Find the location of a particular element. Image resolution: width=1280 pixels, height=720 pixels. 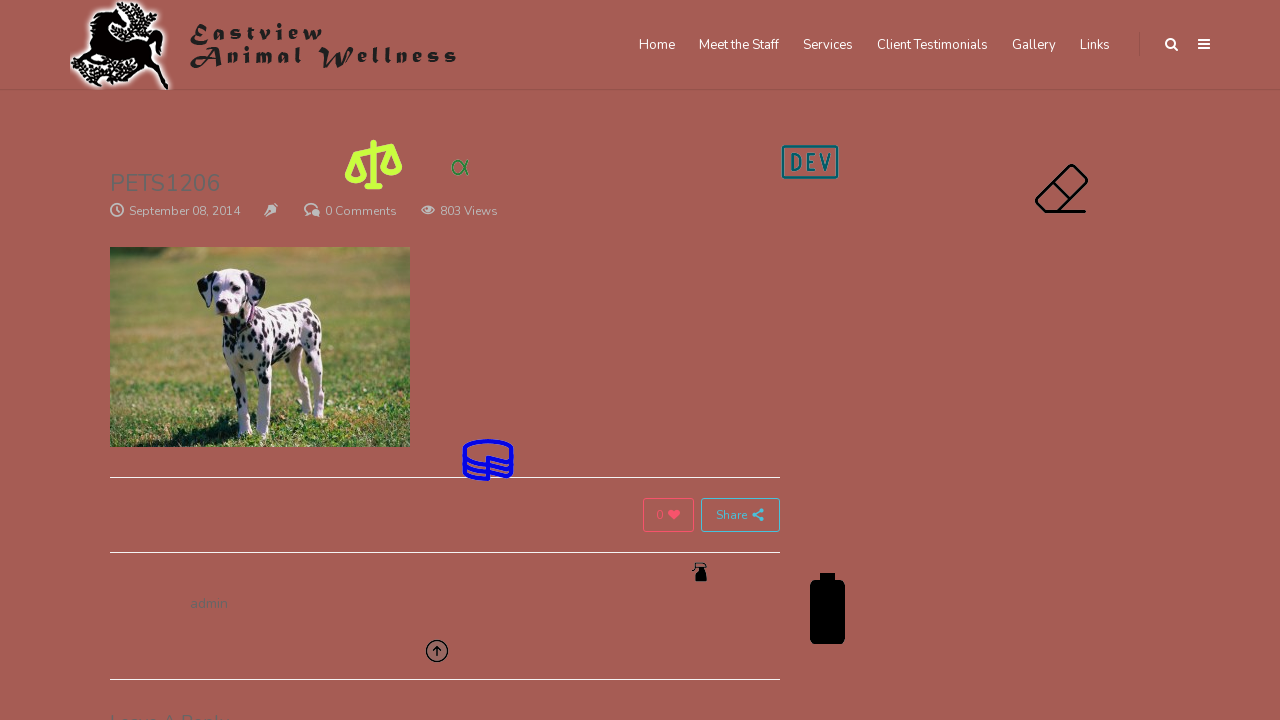

access legal terms or policies is located at coordinates (373, 164).